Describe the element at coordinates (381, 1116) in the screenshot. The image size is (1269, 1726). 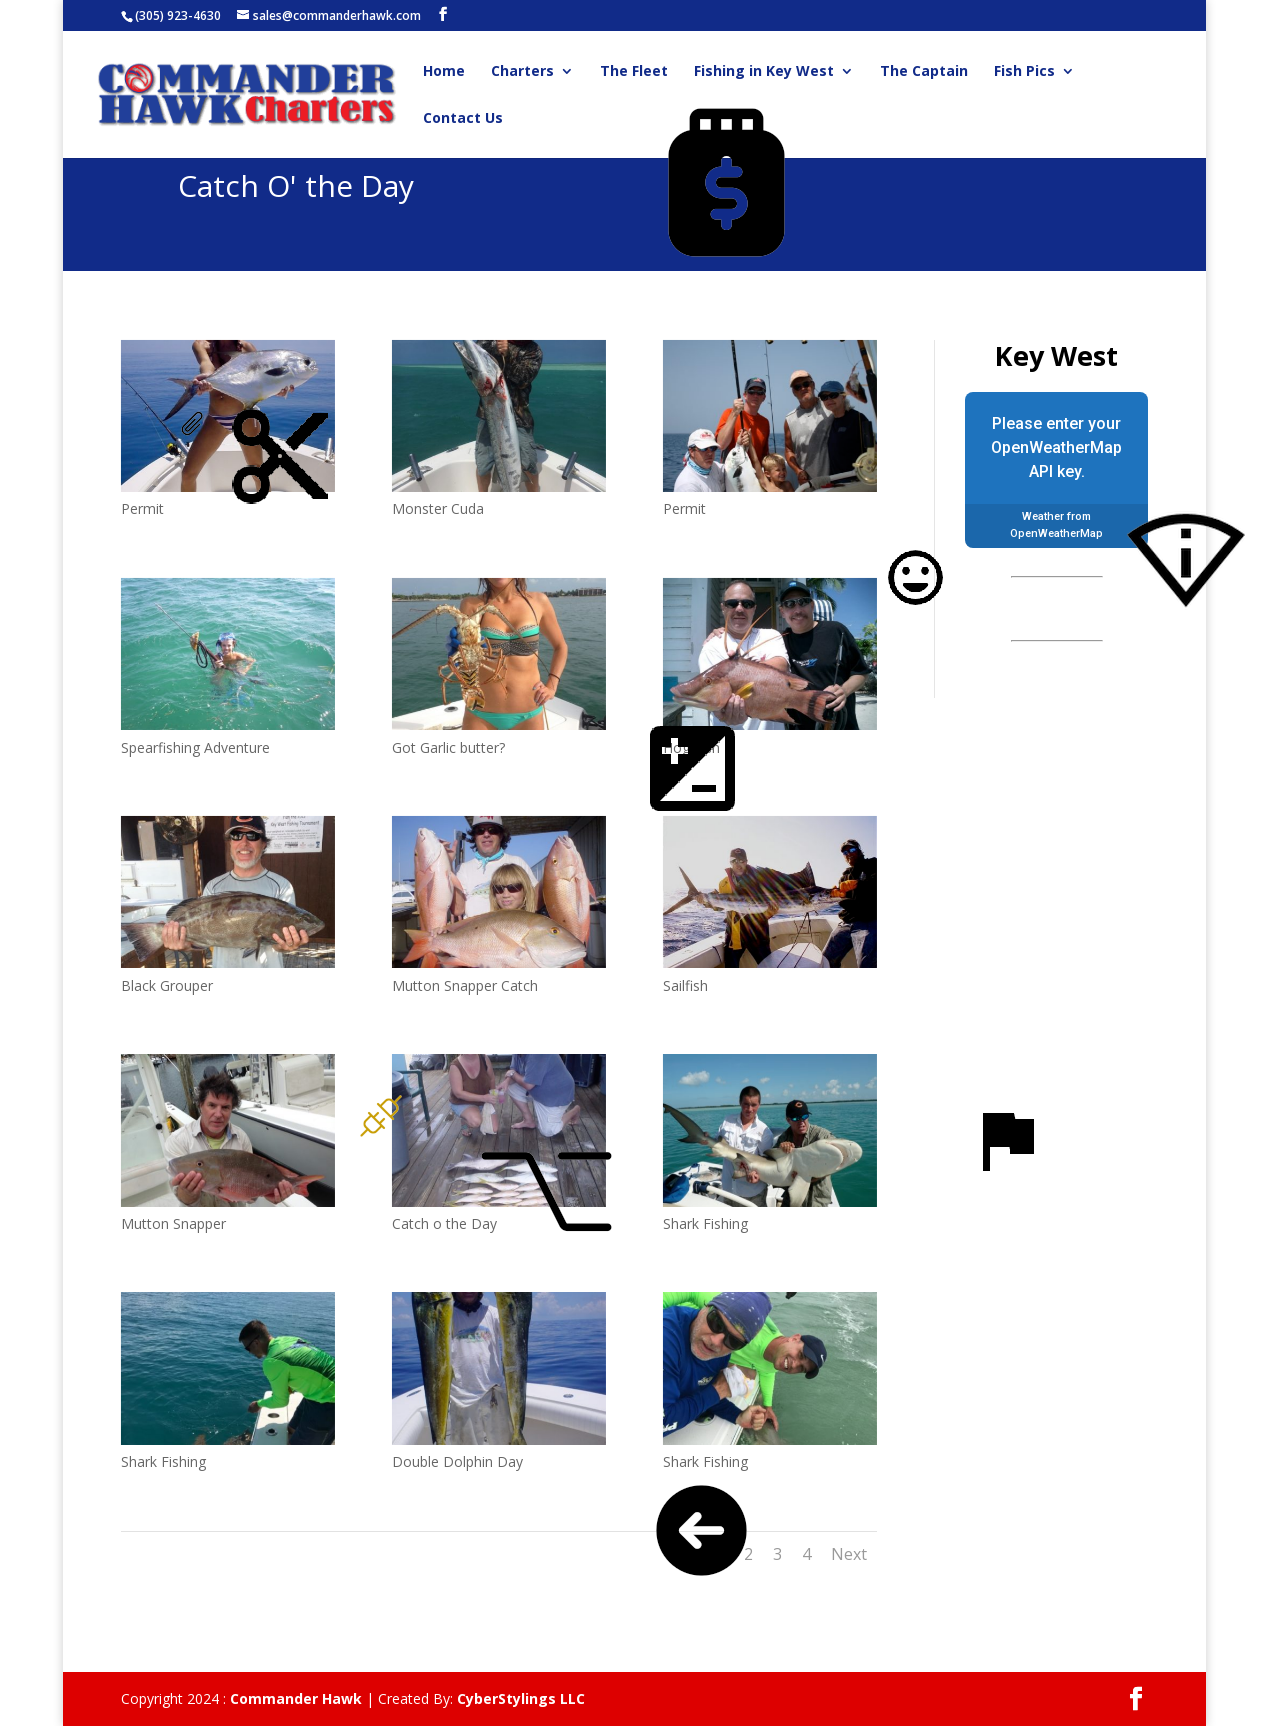
I see `connect or establish a connection` at that location.